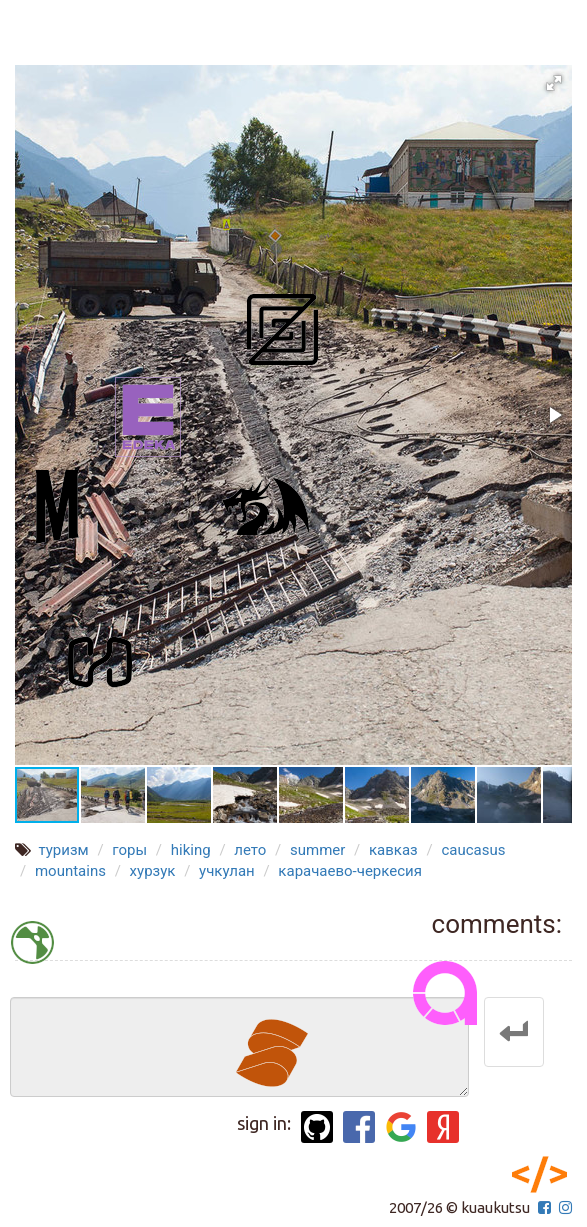  Describe the element at coordinates (32, 942) in the screenshot. I see `open Nuke compositing software` at that location.